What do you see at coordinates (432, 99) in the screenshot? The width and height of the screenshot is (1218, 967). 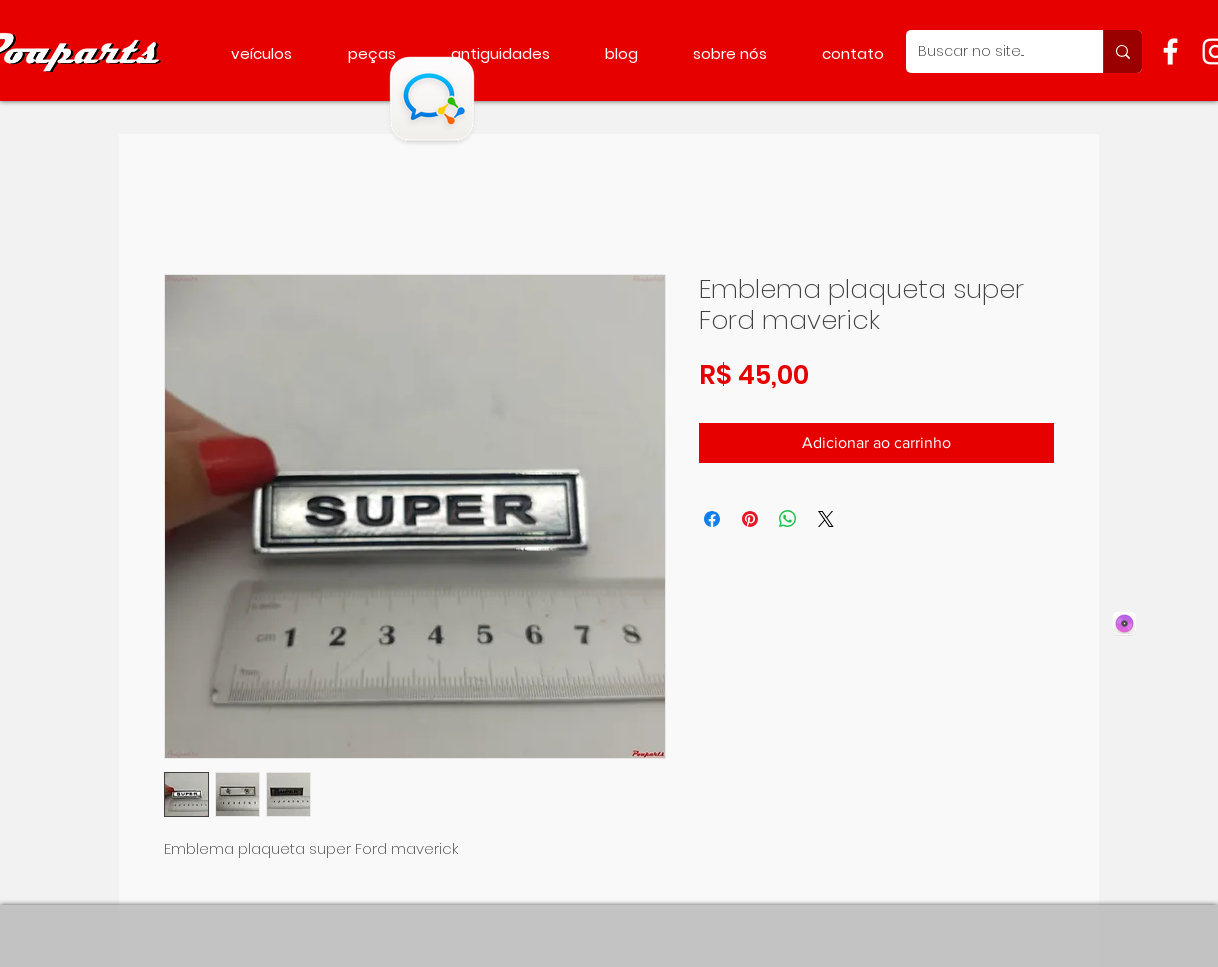 I see `open WeCom (WeChat Work) messaging app` at bounding box center [432, 99].